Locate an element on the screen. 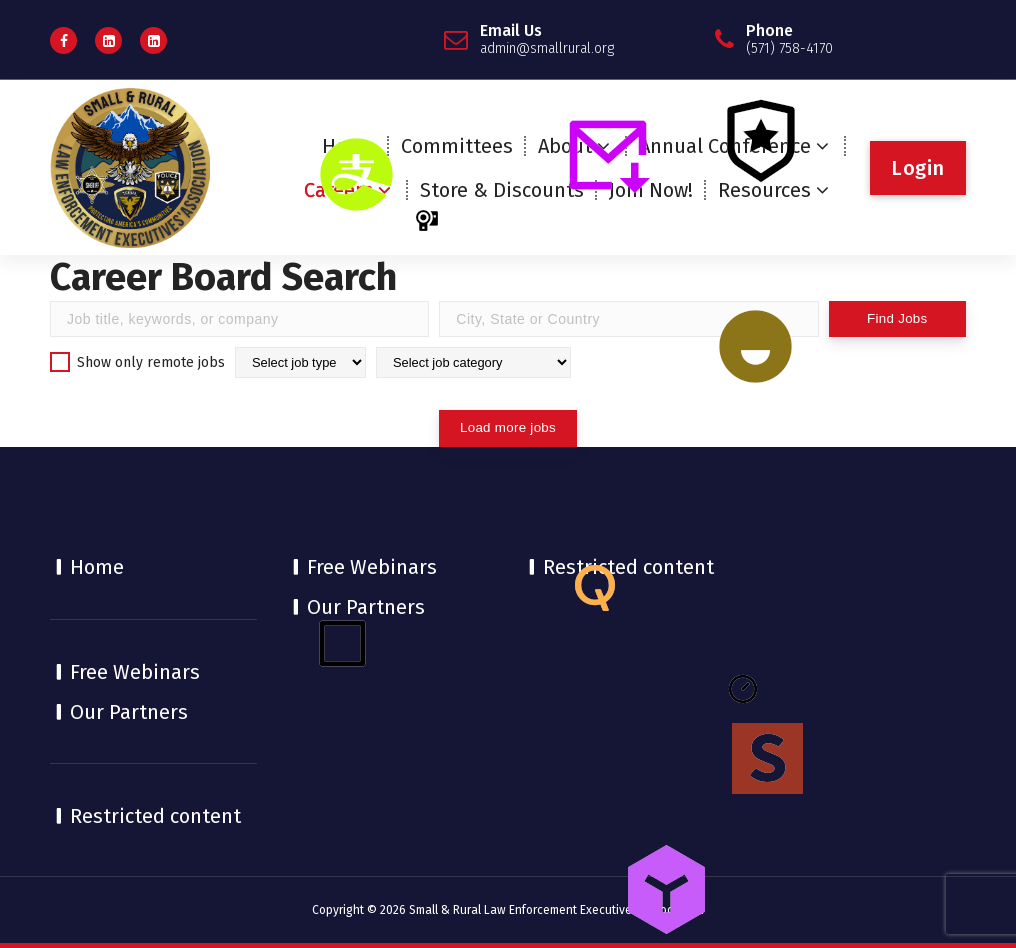 This screenshot has width=1016, height=948. set a countdown timer is located at coordinates (743, 689).